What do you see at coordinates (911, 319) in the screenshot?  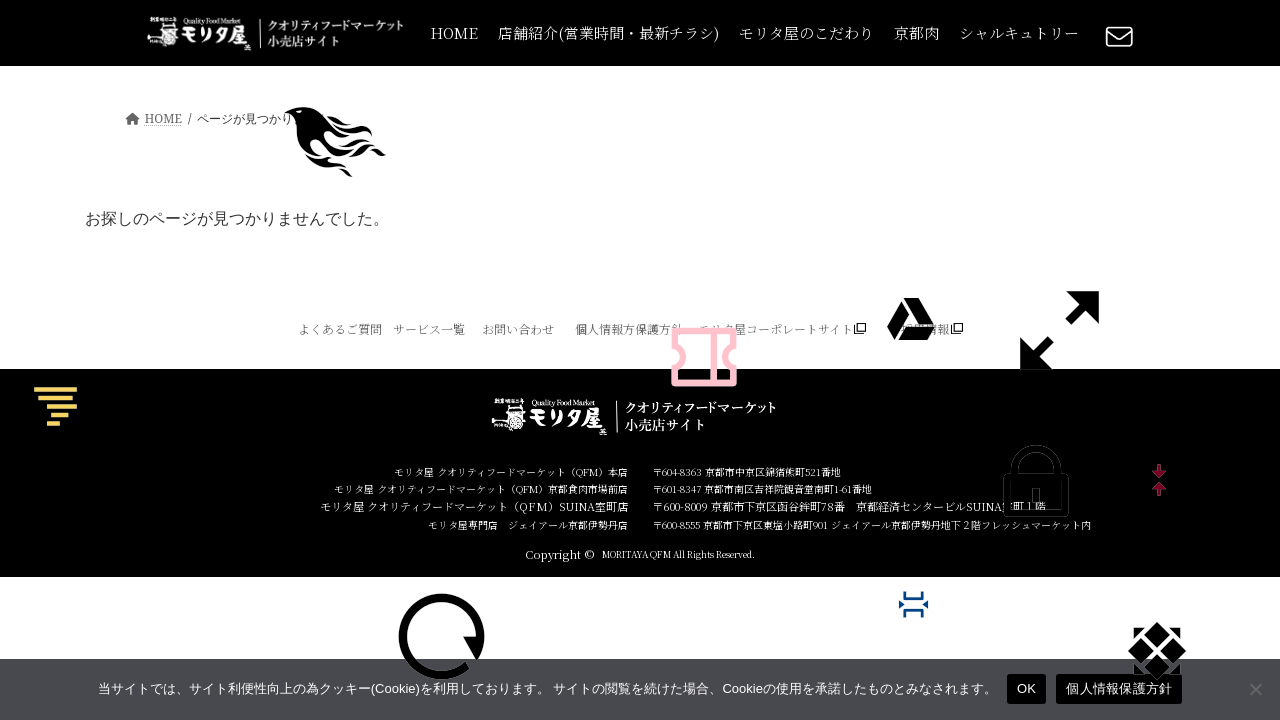 I see `open google drive` at bounding box center [911, 319].